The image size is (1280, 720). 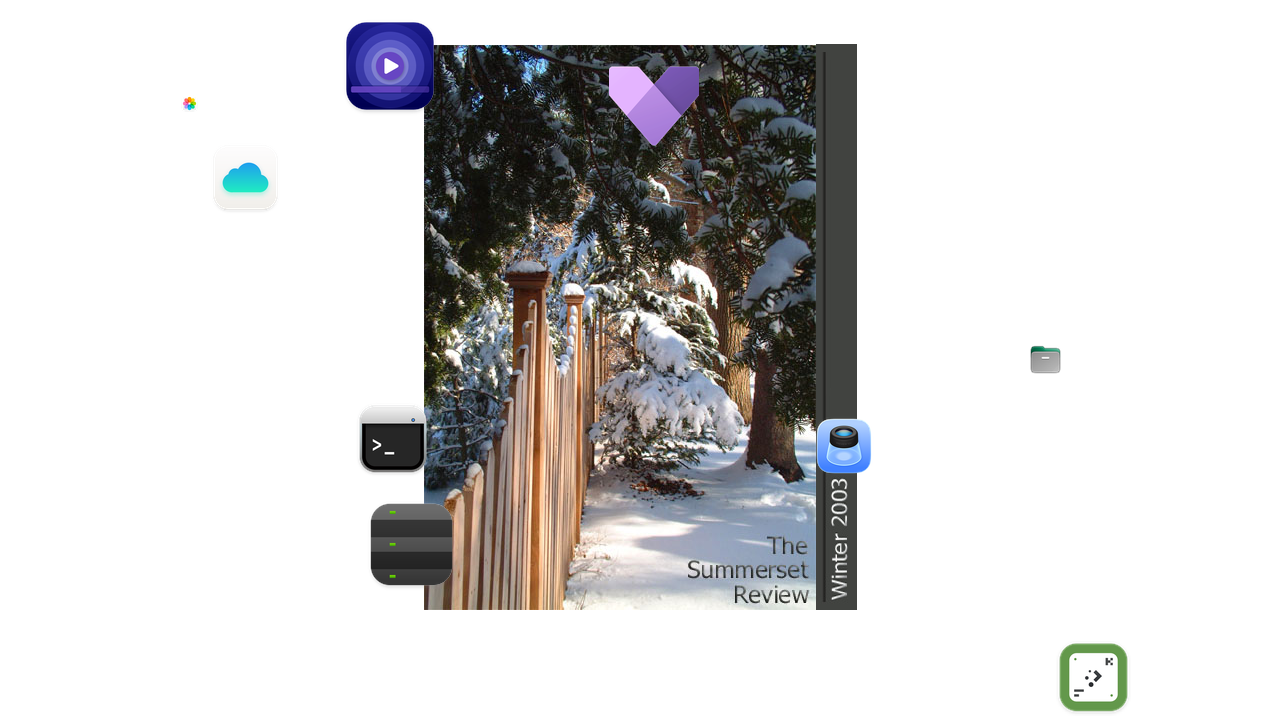 I want to click on open the clip video editing app, so click(x=390, y=66).